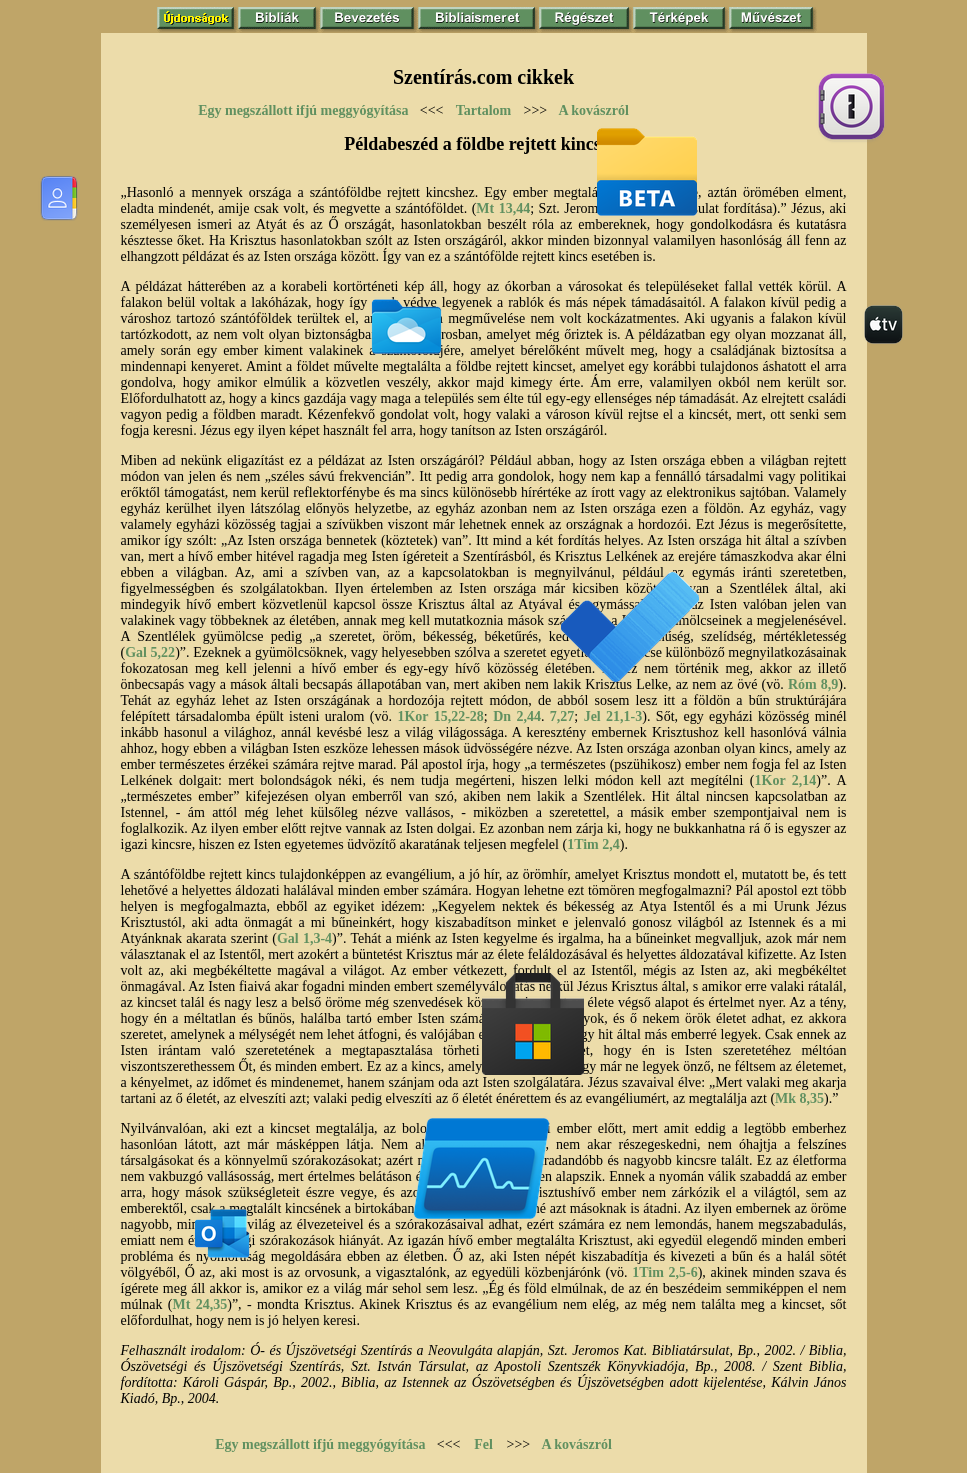  What do you see at coordinates (222, 1233) in the screenshot?
I see `open Microsoft Outlook email app` at bounding box center [222, 1233].